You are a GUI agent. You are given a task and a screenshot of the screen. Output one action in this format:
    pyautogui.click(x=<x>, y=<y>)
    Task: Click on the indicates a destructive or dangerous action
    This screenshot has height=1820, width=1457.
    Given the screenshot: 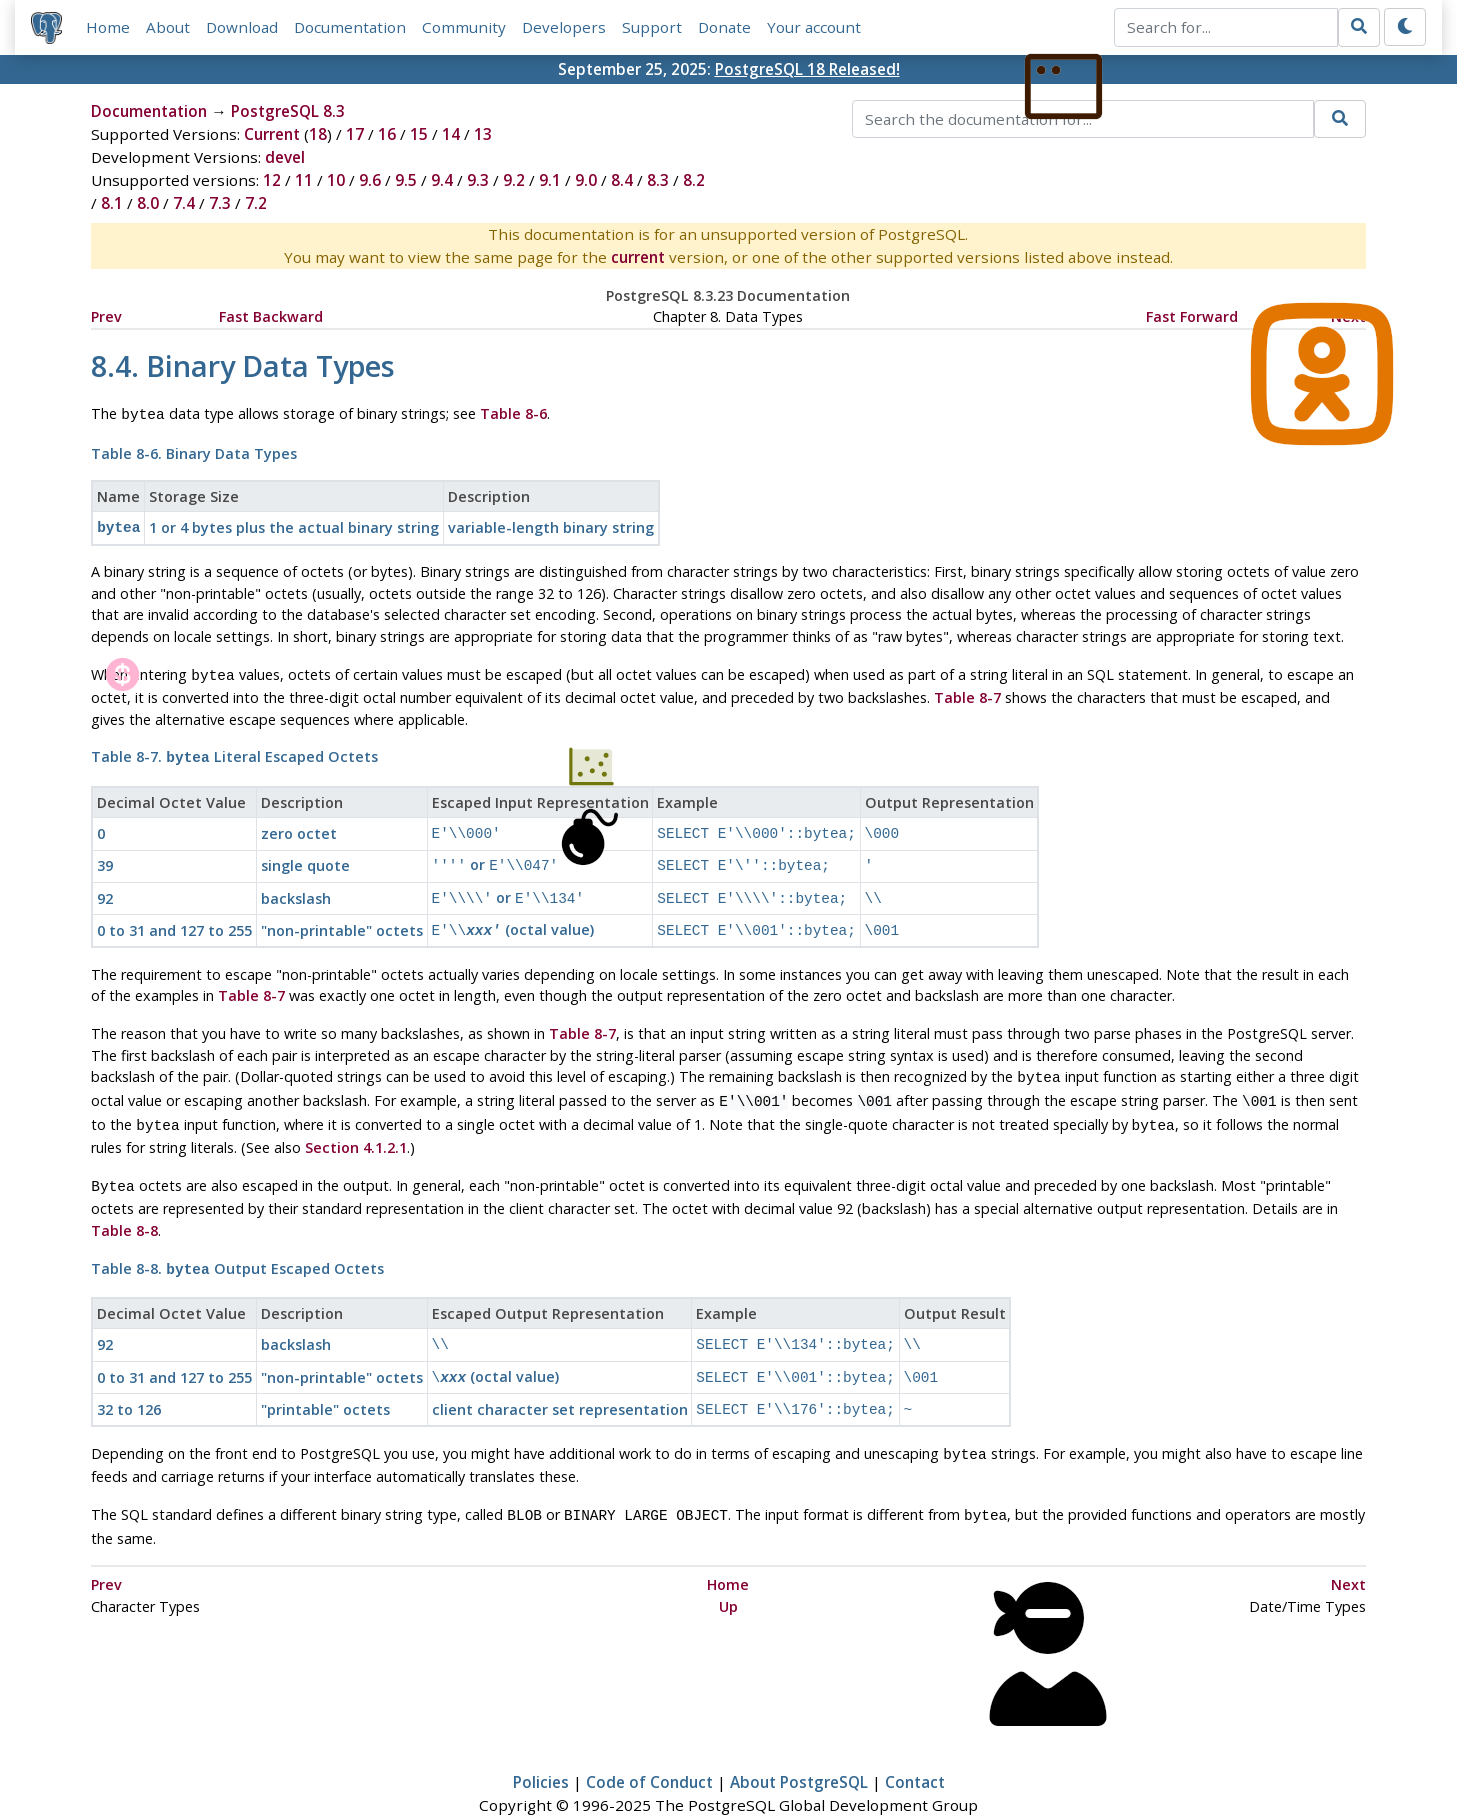 What is the action you would take?
    pyautogui.click(x=587, y=836)
    